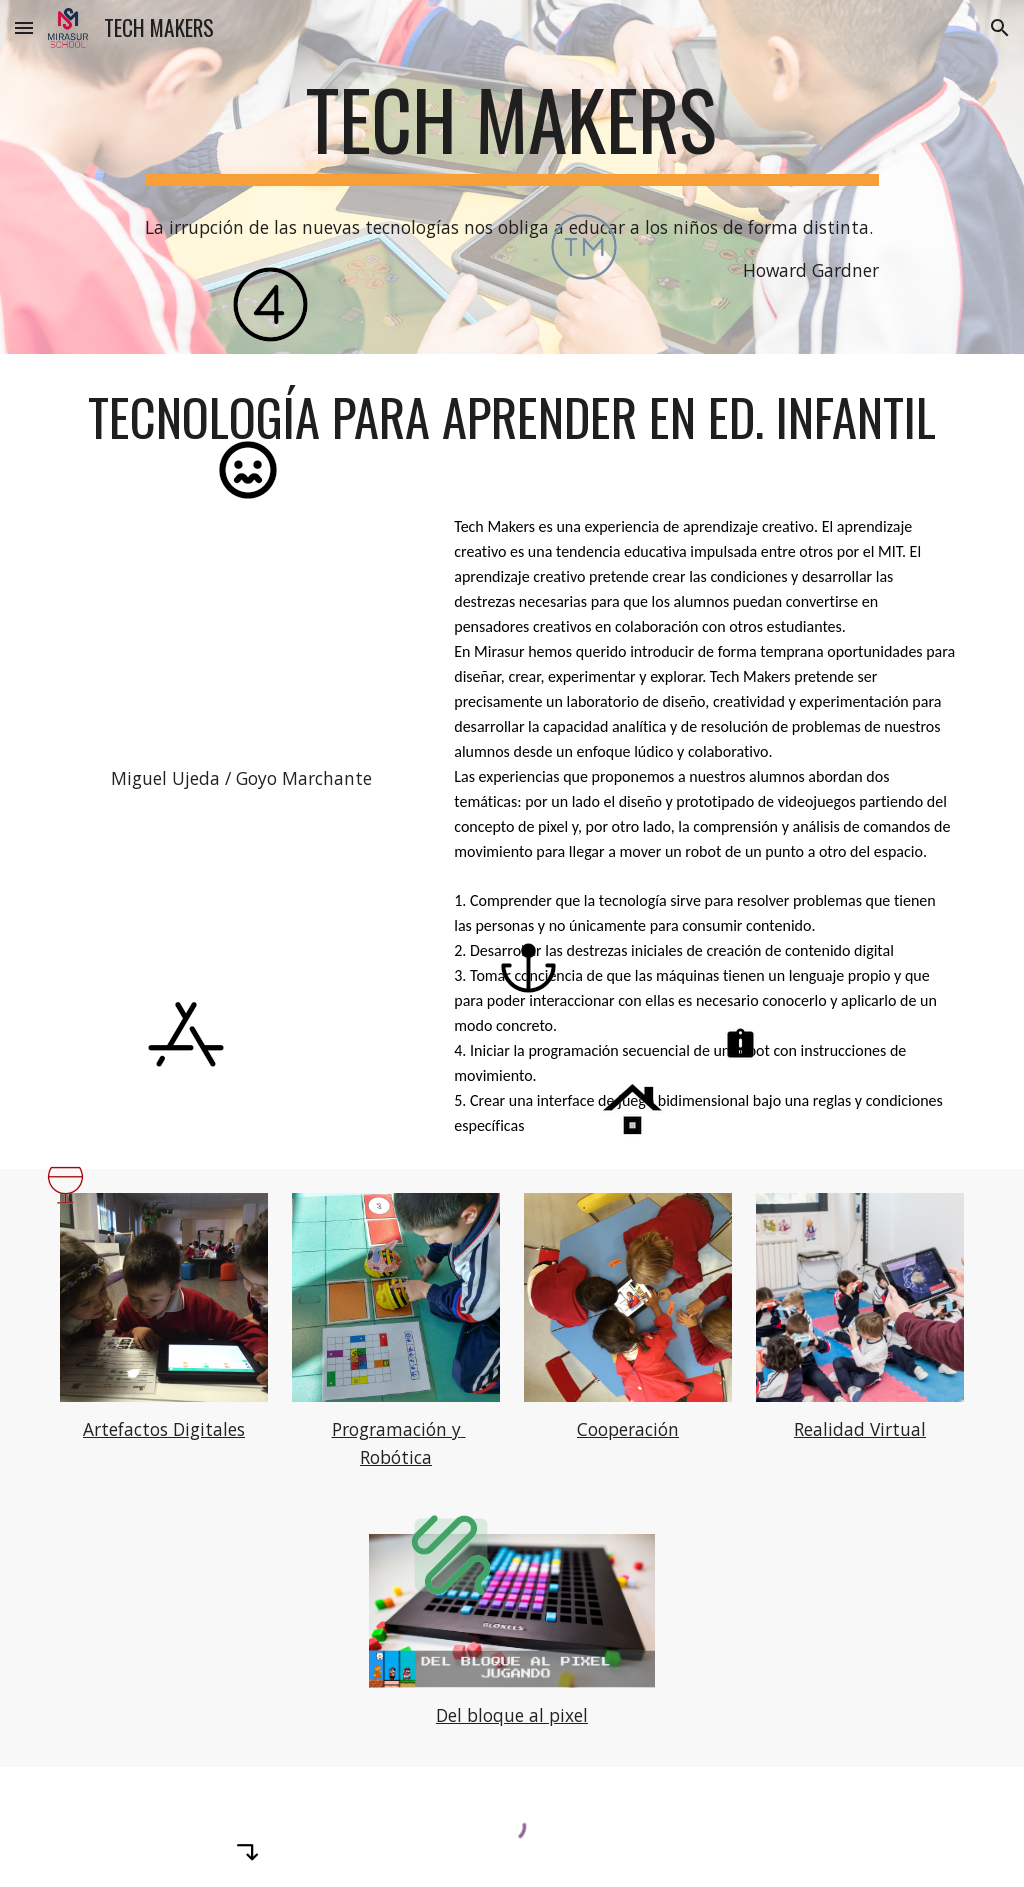 This screenshot has width=1024, height=1887. Describe the element at coordinates (248, 470) in the screenshot. I see `indicates anxious or nervous status` at that location.